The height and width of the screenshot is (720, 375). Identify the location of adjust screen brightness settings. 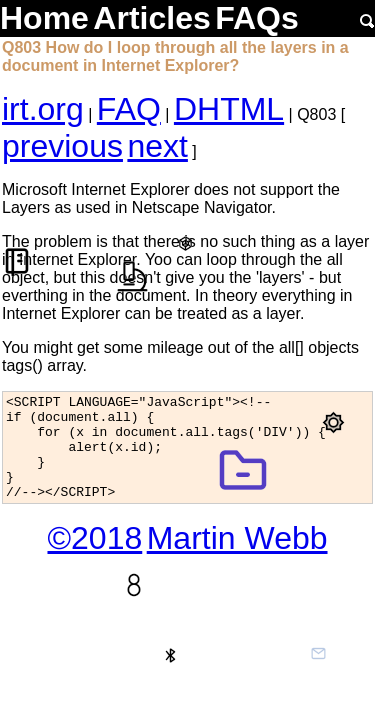
(333, 422).